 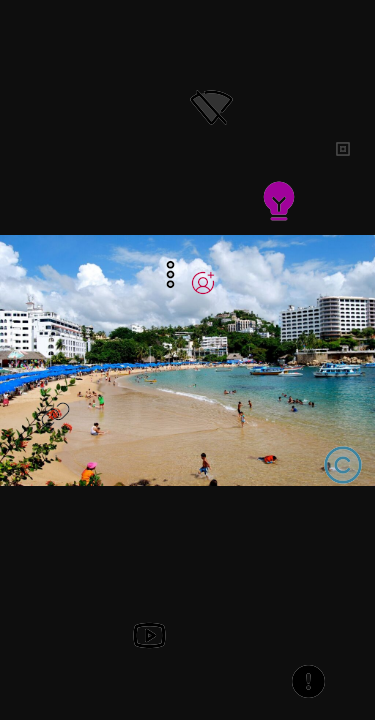 I want to click on copy or share a link, so click(x=55, y=414).